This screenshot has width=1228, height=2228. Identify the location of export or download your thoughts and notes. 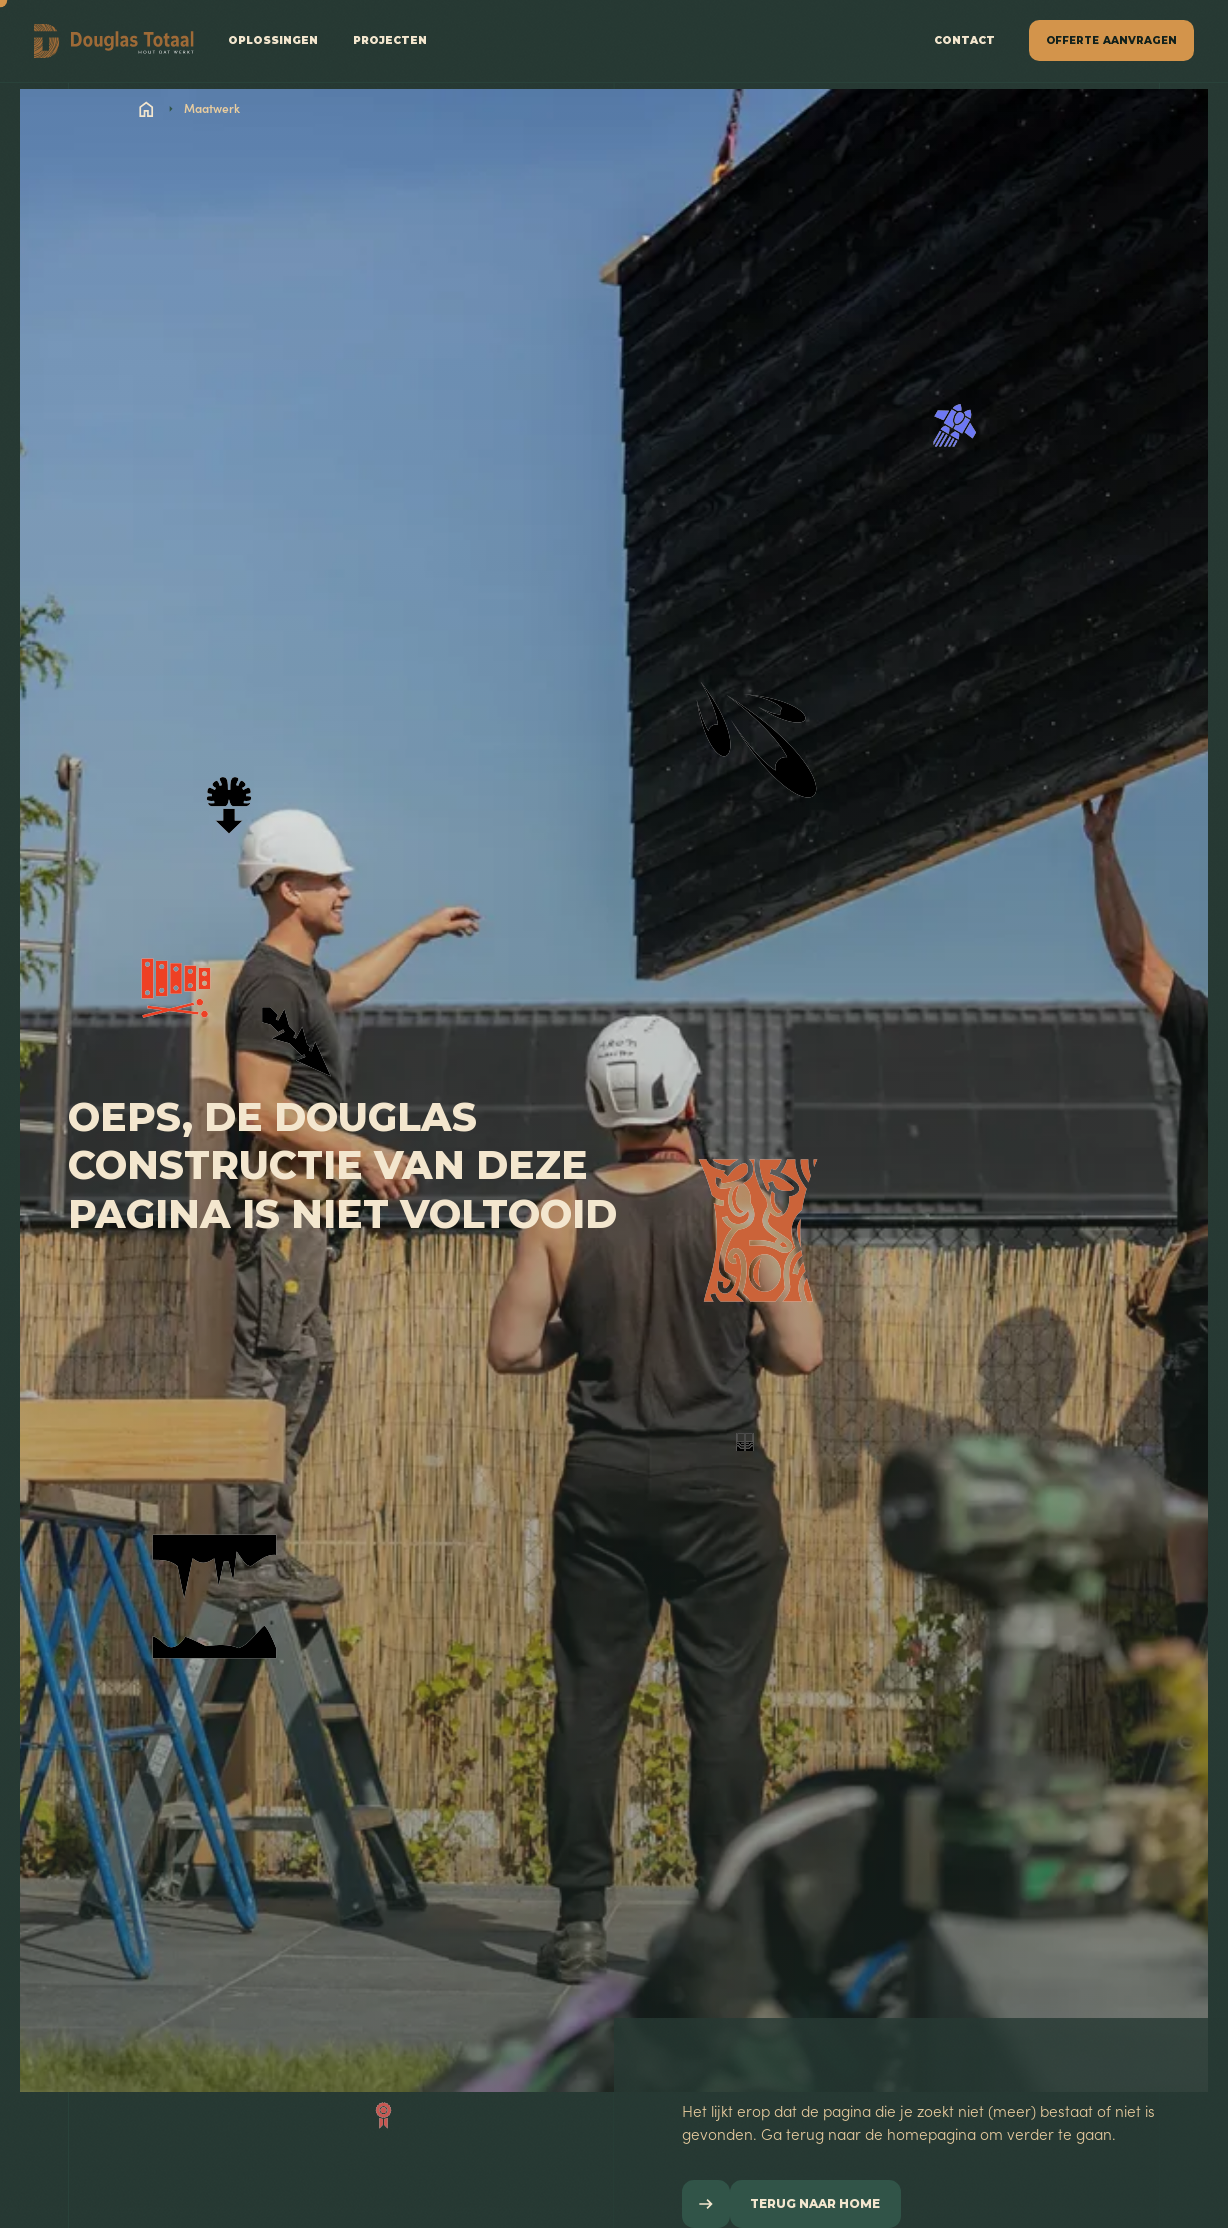
(229, 805).